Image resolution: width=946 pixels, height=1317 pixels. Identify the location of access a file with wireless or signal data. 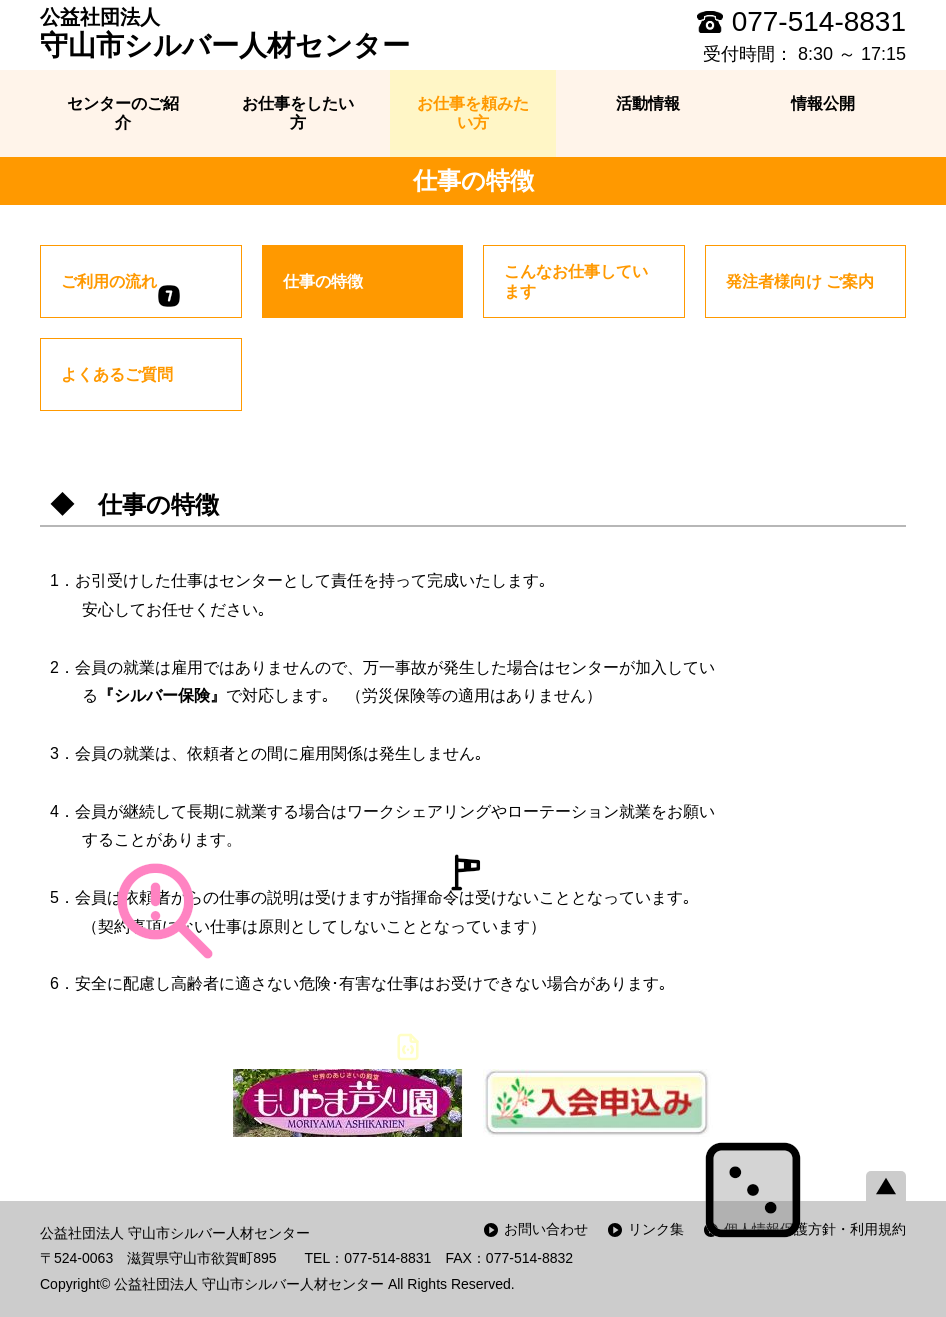
(408, 1047).